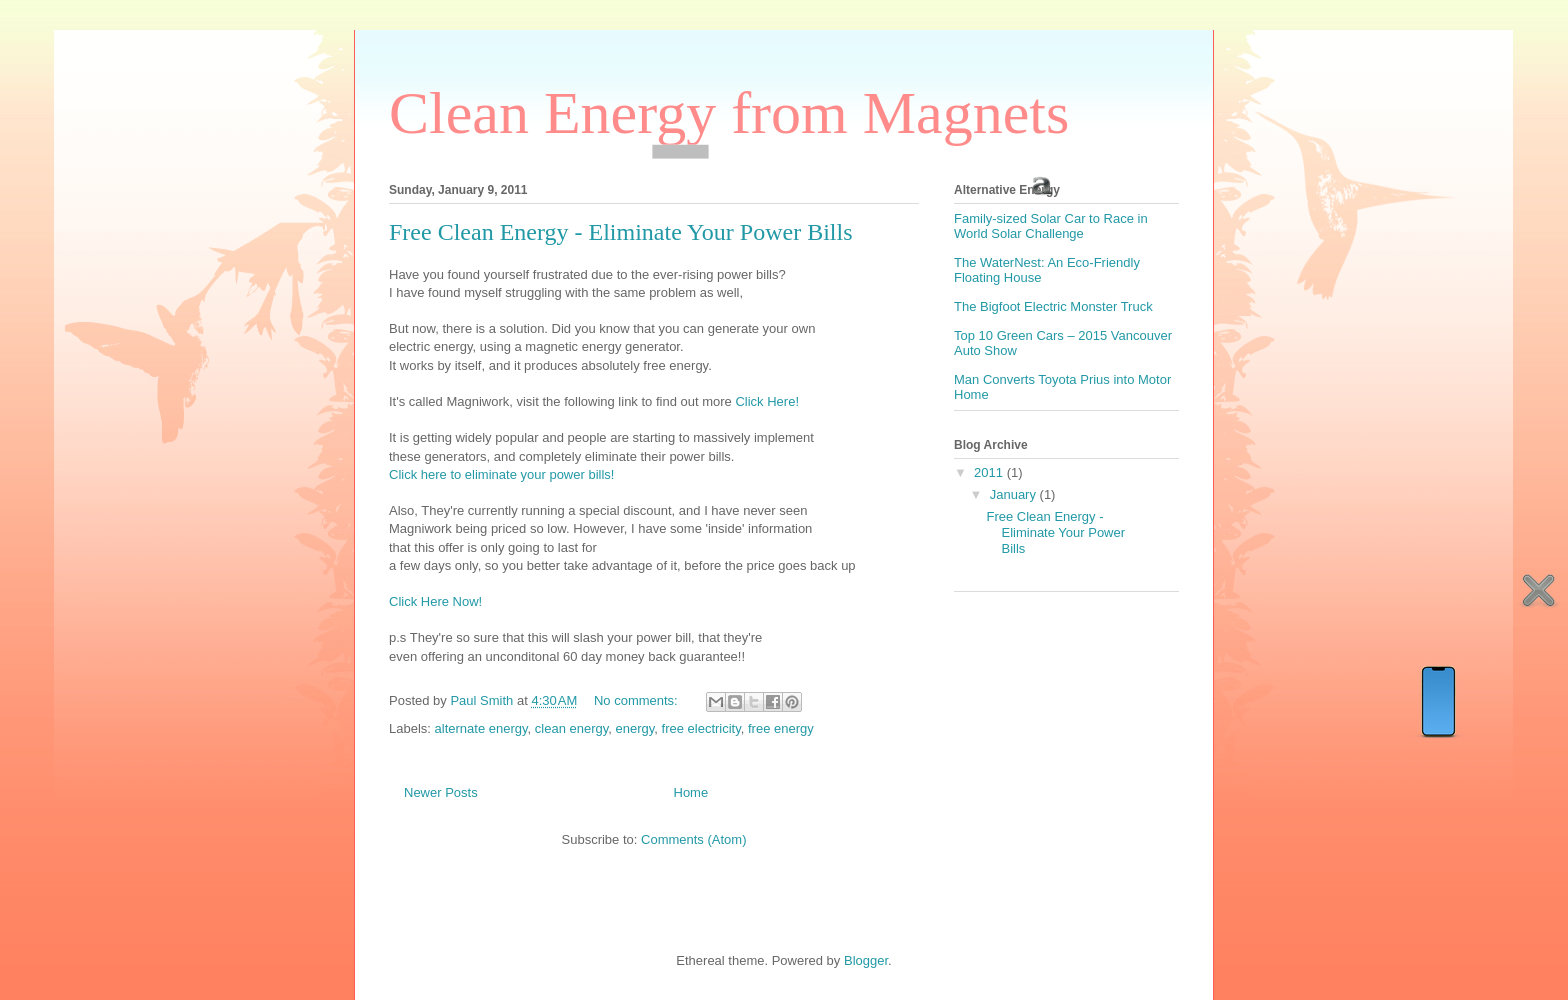 The height and width of the screenshot is (1000, 1568). What do you see at coordinates (680, 130) in the screenshot?
I see `minimize the current window` at bounding box center [680, 130].